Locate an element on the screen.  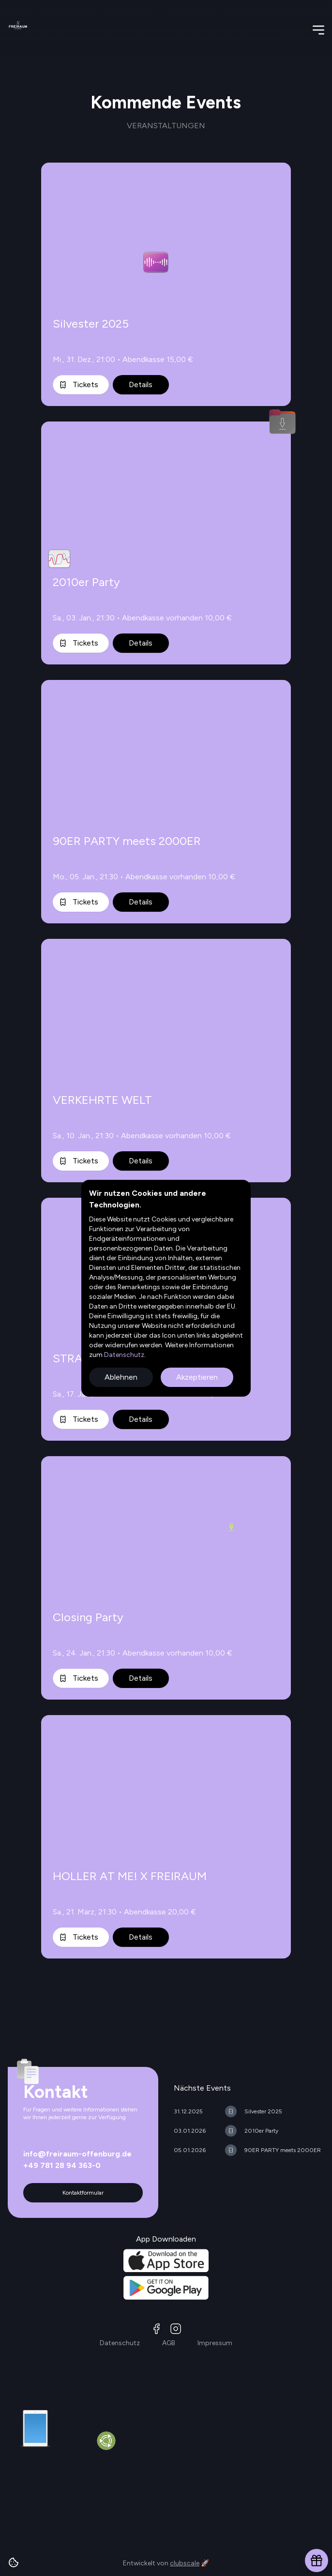
open the ubuntu mate start menu or application launcher is located at coordinates (106, 2440).